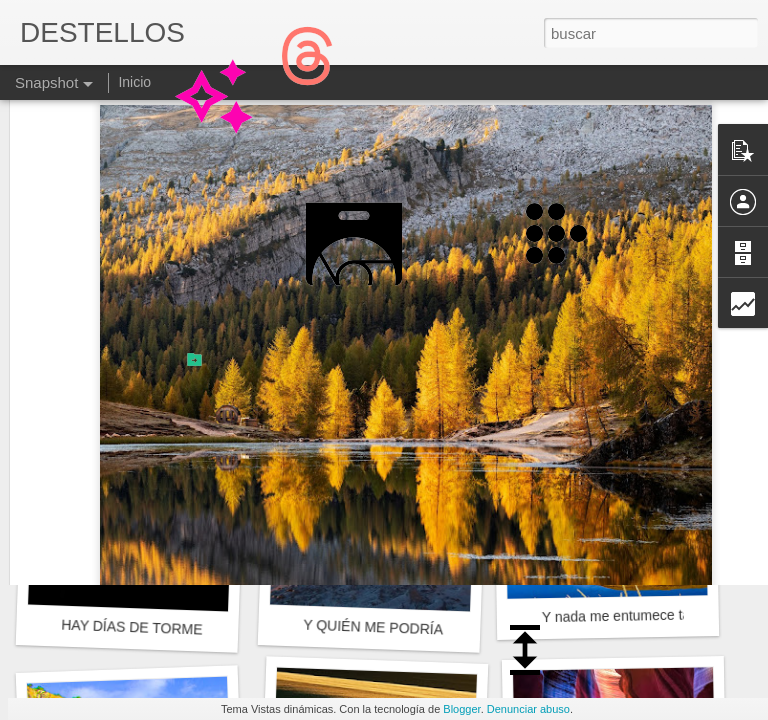 The image size is (768, 720). Describe the element at coordinates (307, 56) in the screenshot. I see `open the Threads app` at that location.